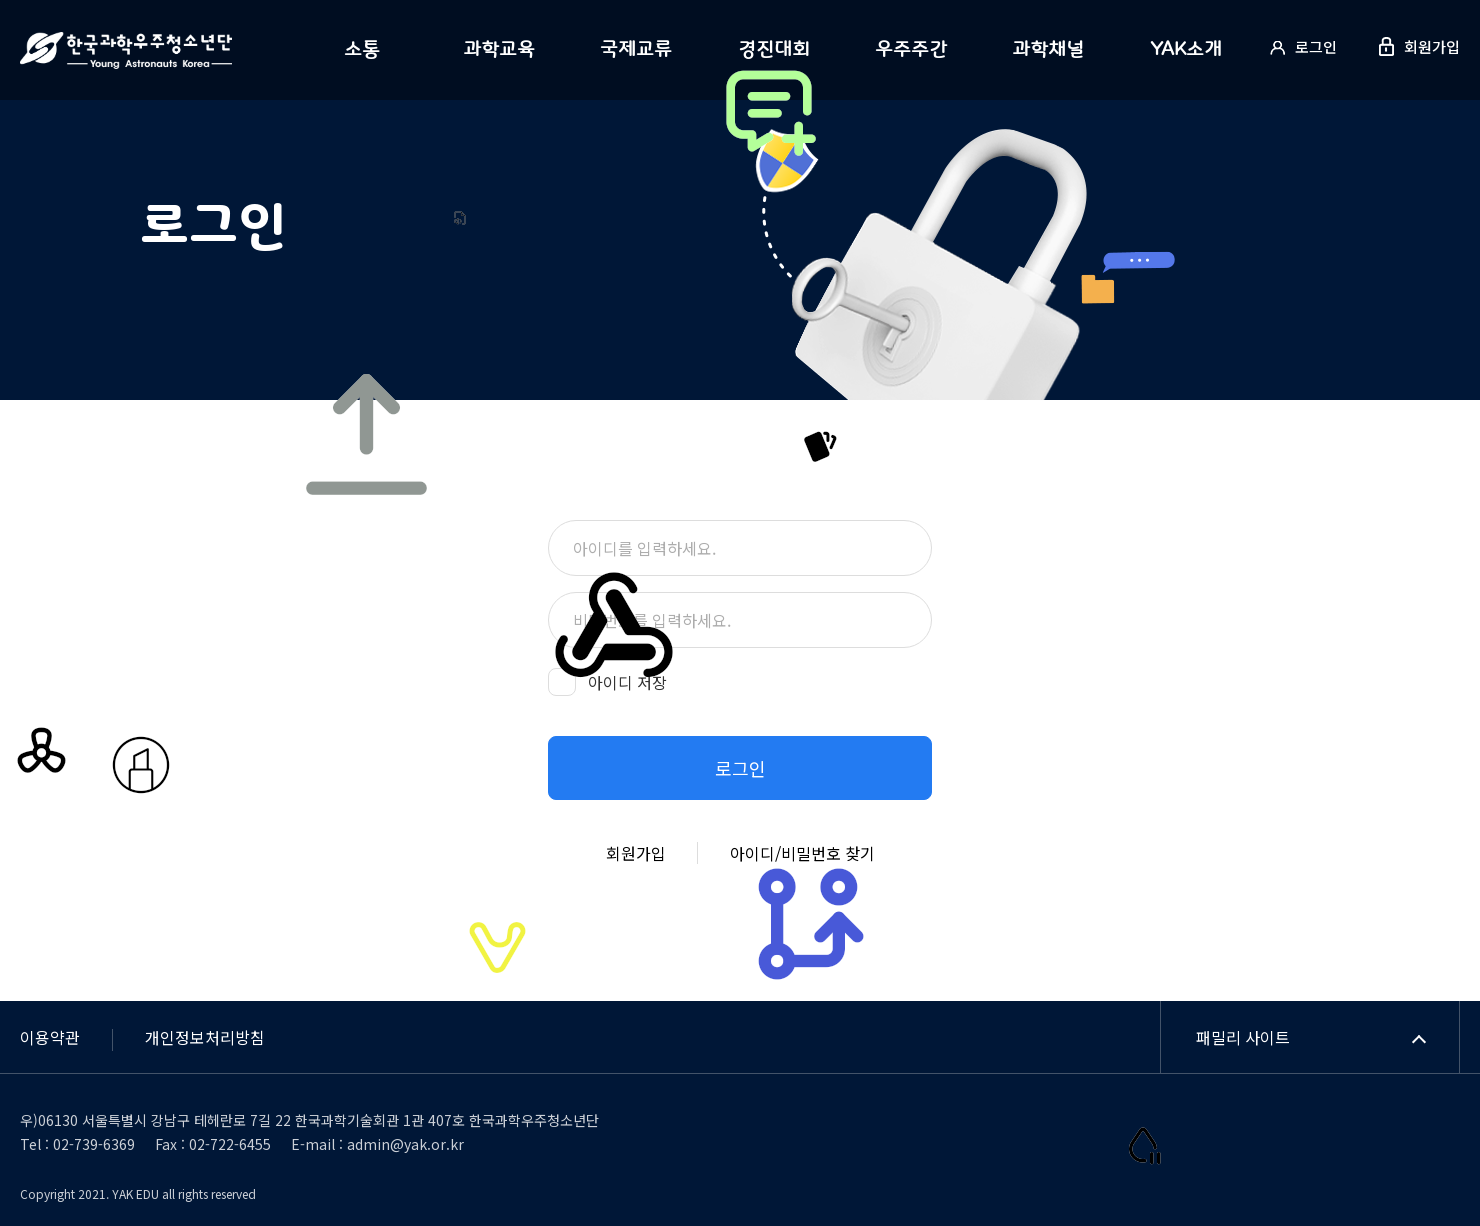  Describe the element at coordinates (769, 109) in the screenshot. I see `compose a new message` at that location.